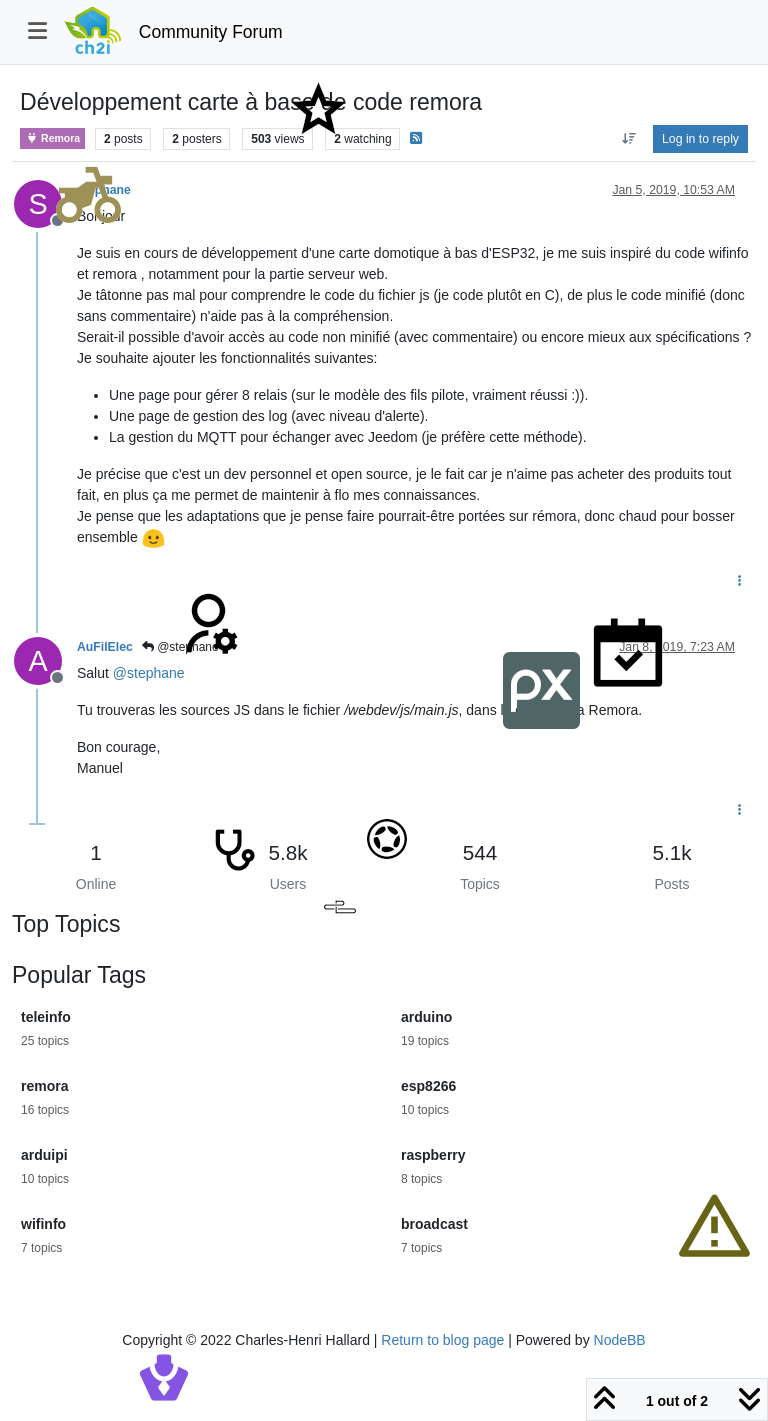 The height and width of the screenshot is (1421, 768). I want to click on select motorcycle as transportation mode, so click(88, 193).